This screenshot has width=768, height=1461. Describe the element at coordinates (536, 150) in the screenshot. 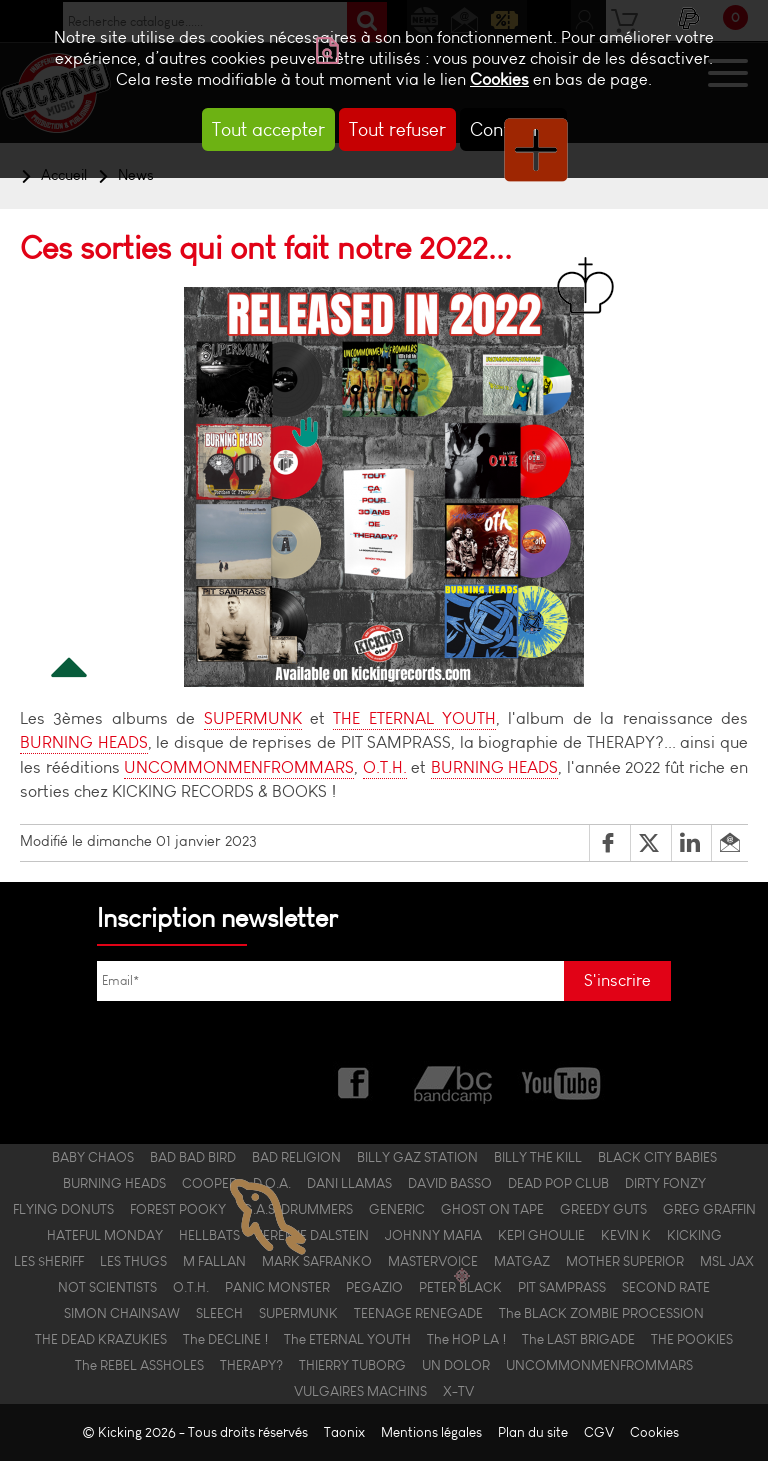

I see `add a new item` at that location.